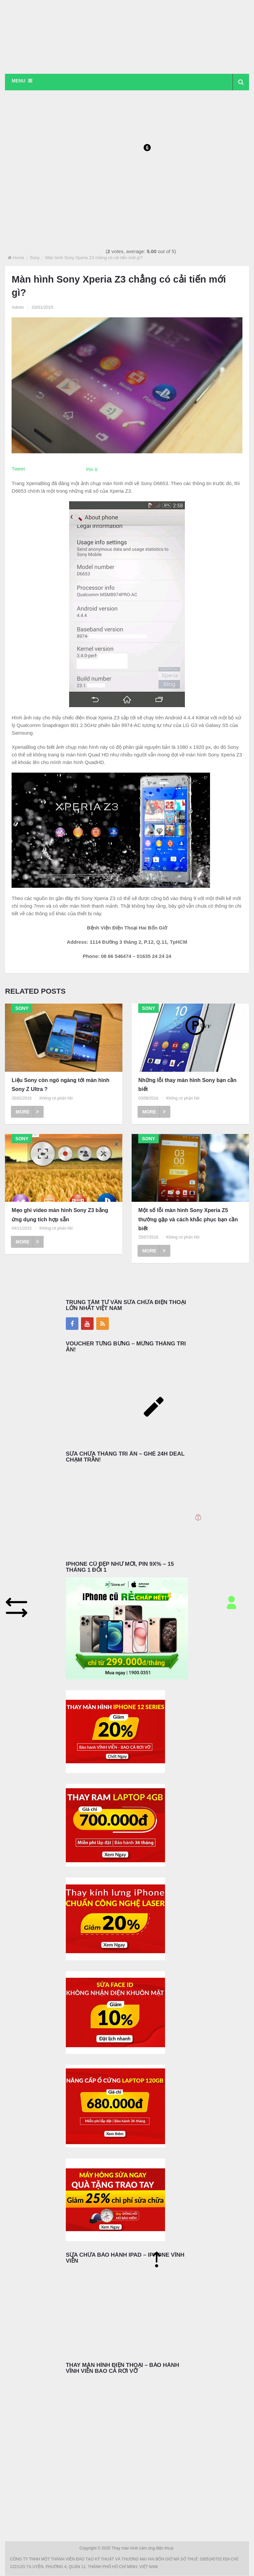 This screenshot has width=254, height=2576. Describe the element at coordinates (153, 1407) in the screenshot. I see `apply auto-enhance or magic edit to content` at that location.